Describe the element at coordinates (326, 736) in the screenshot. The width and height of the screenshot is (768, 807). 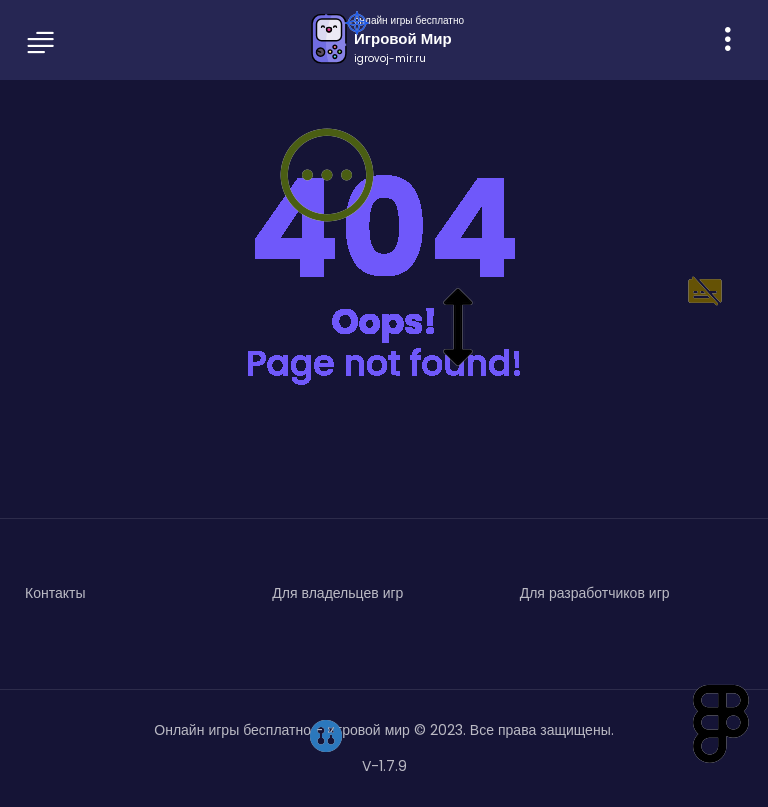
I see `indicates a closed pull request in your activity feed` at that location.